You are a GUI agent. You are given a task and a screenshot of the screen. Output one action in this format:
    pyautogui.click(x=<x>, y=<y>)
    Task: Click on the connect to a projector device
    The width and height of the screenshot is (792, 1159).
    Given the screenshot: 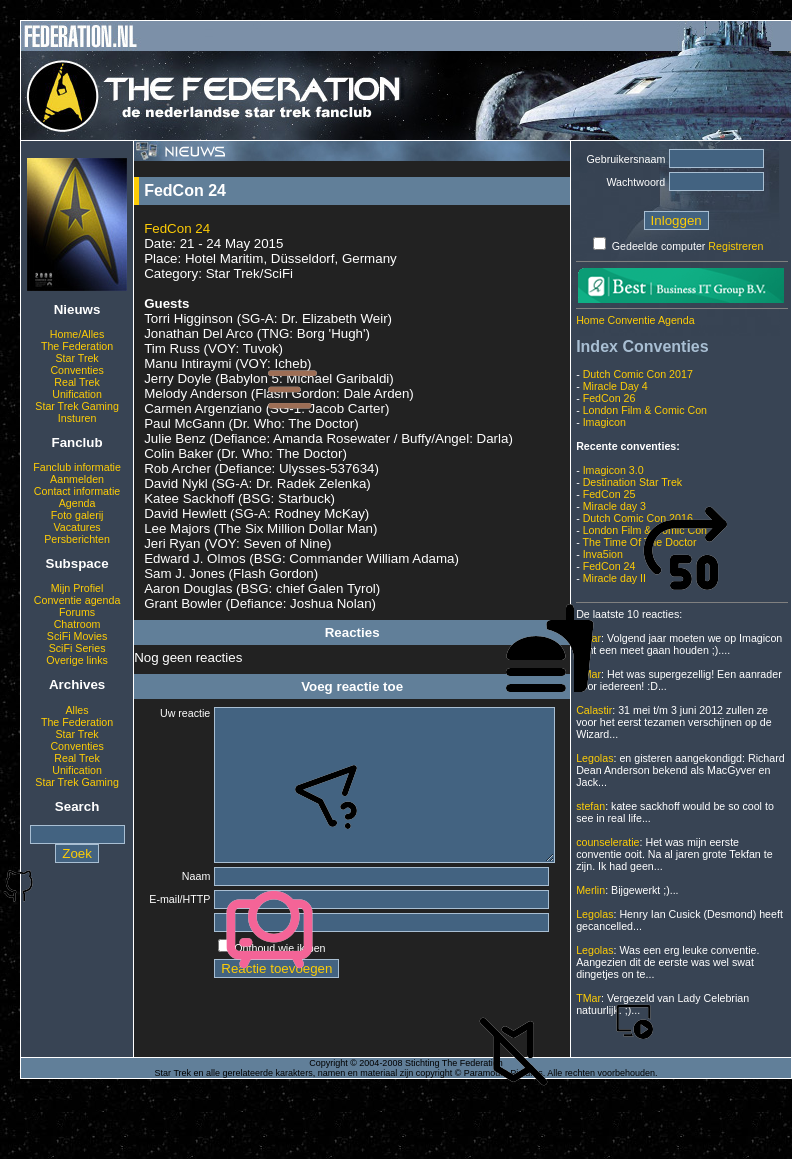 What is the action you would take?
    pyautogui.click(x=269, y=929)
    